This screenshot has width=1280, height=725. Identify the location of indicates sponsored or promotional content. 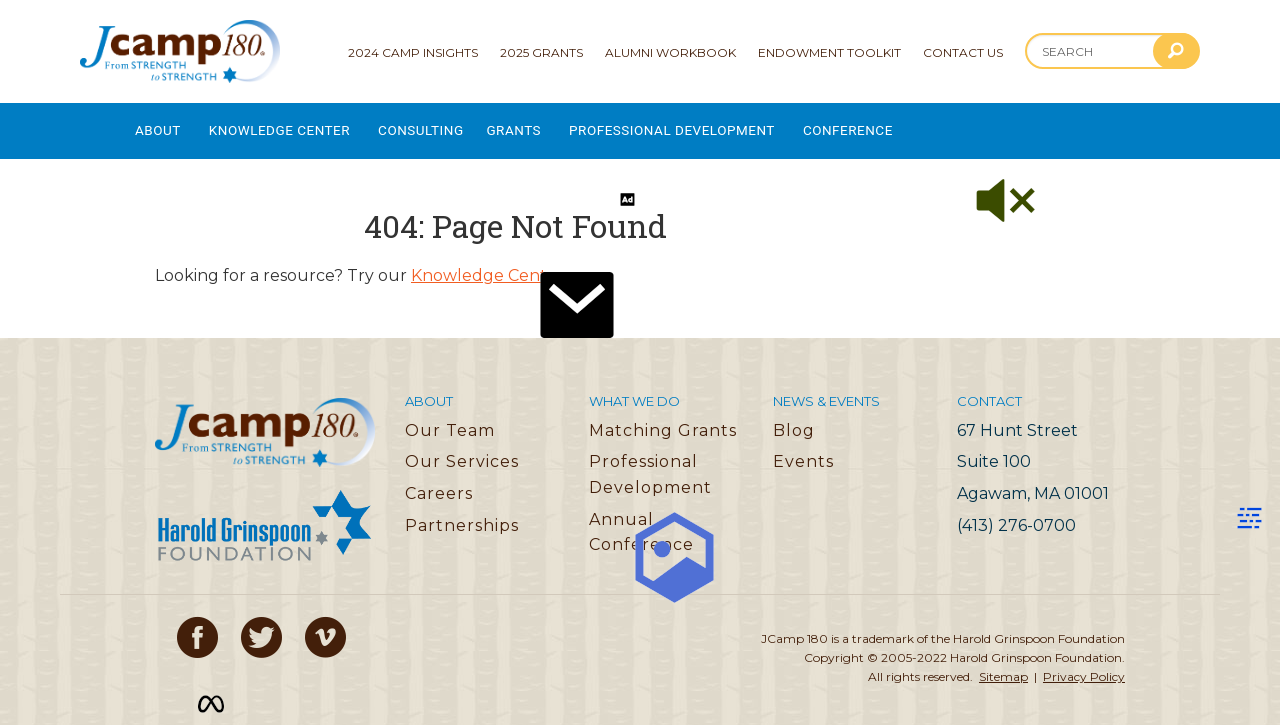
(627, 199).